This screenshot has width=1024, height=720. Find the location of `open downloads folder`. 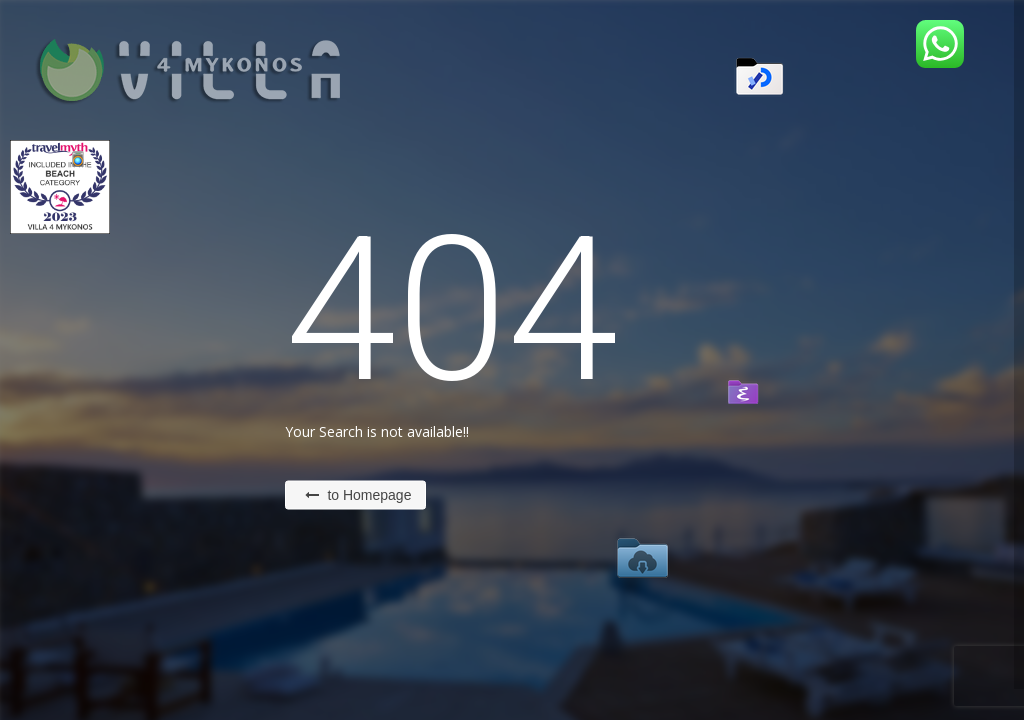

open downloads folder is located at coordinates (642, 559).